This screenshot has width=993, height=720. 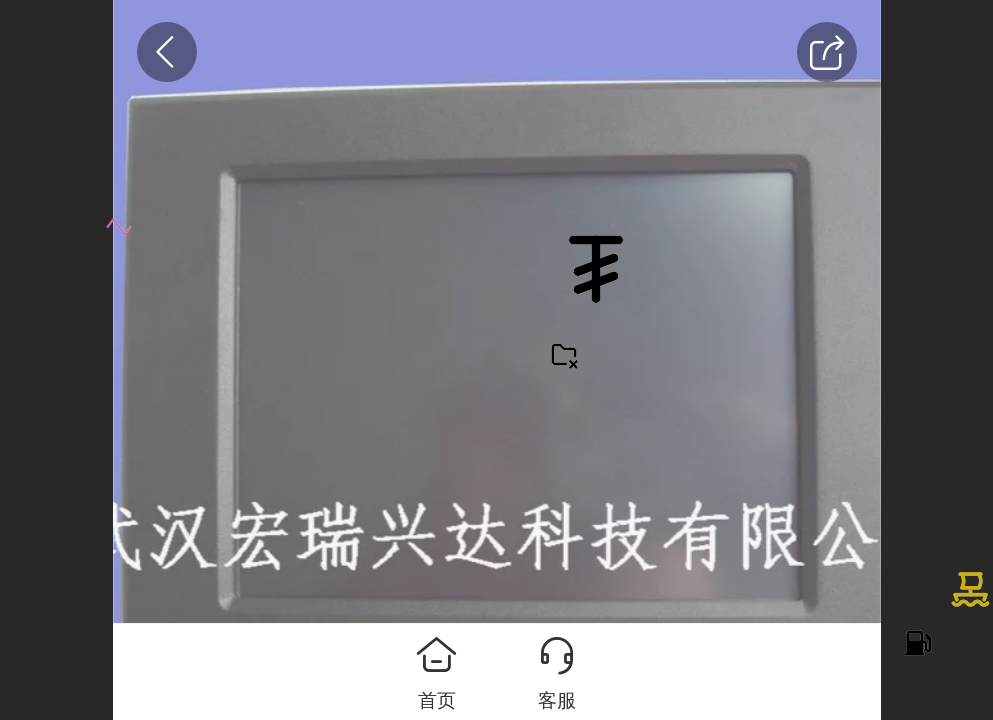 What do you see at coordinates (919, 643) in the screenshot?
I see `find nearby gas stations` at bounding box center [919, 643].